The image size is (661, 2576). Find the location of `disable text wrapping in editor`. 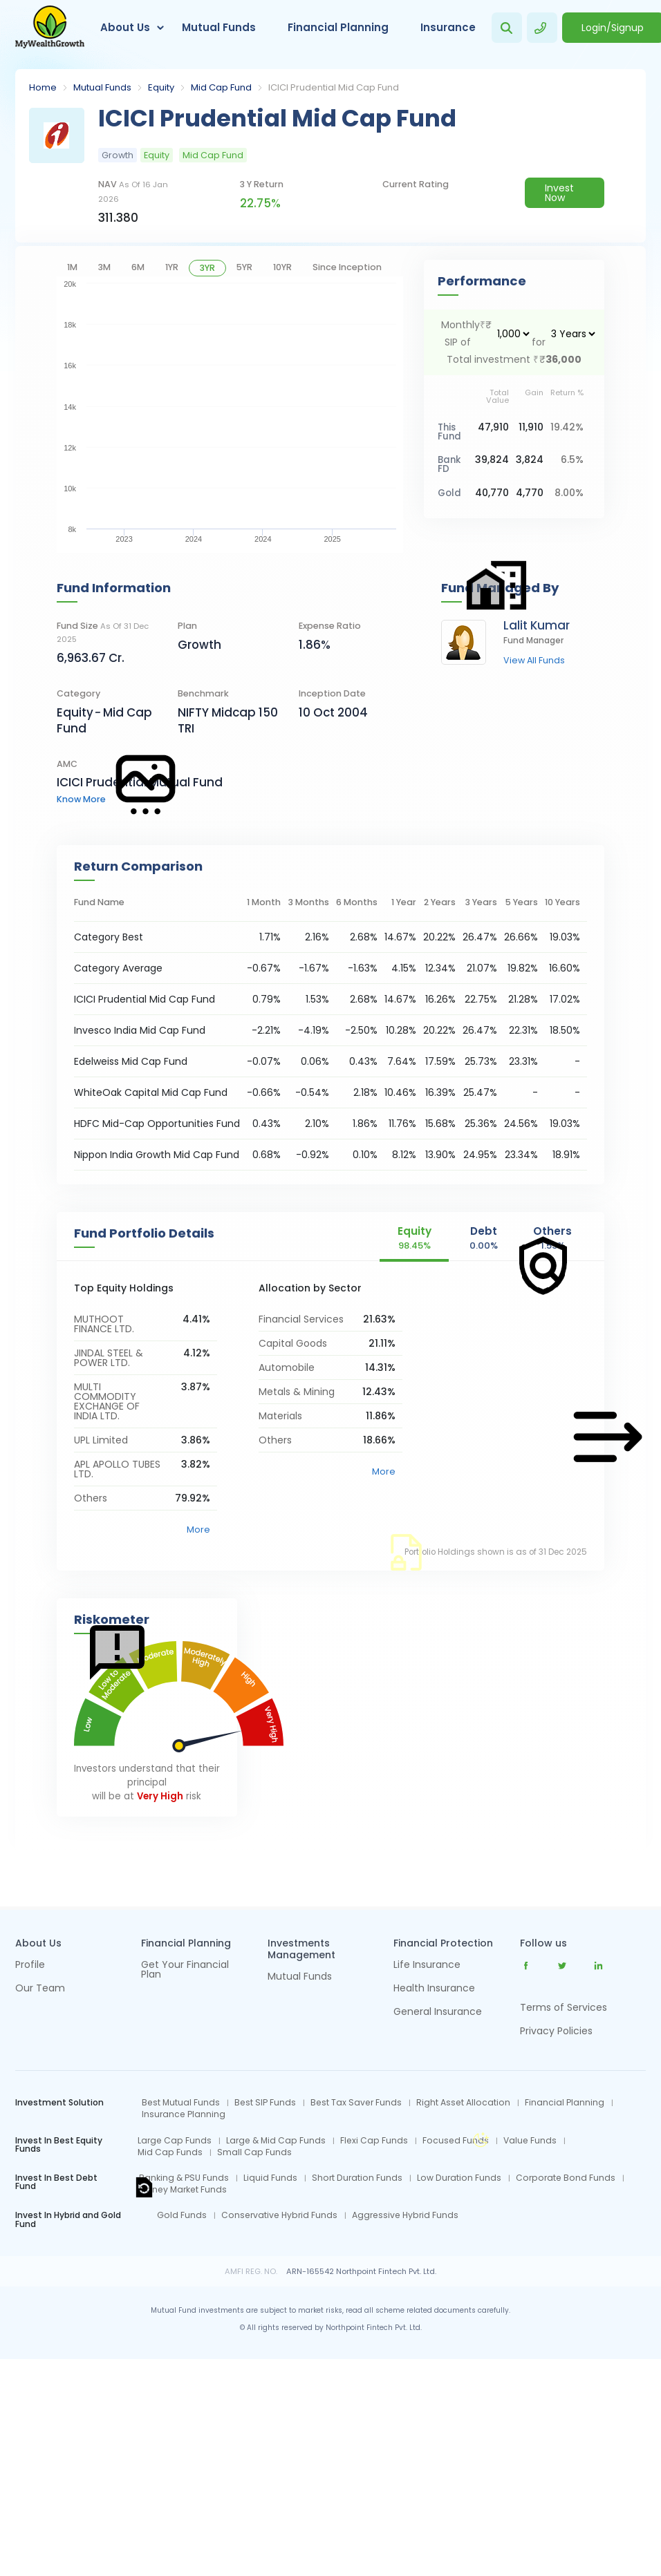

disable text wrapping in editor is located at coordinates (606, 1437).